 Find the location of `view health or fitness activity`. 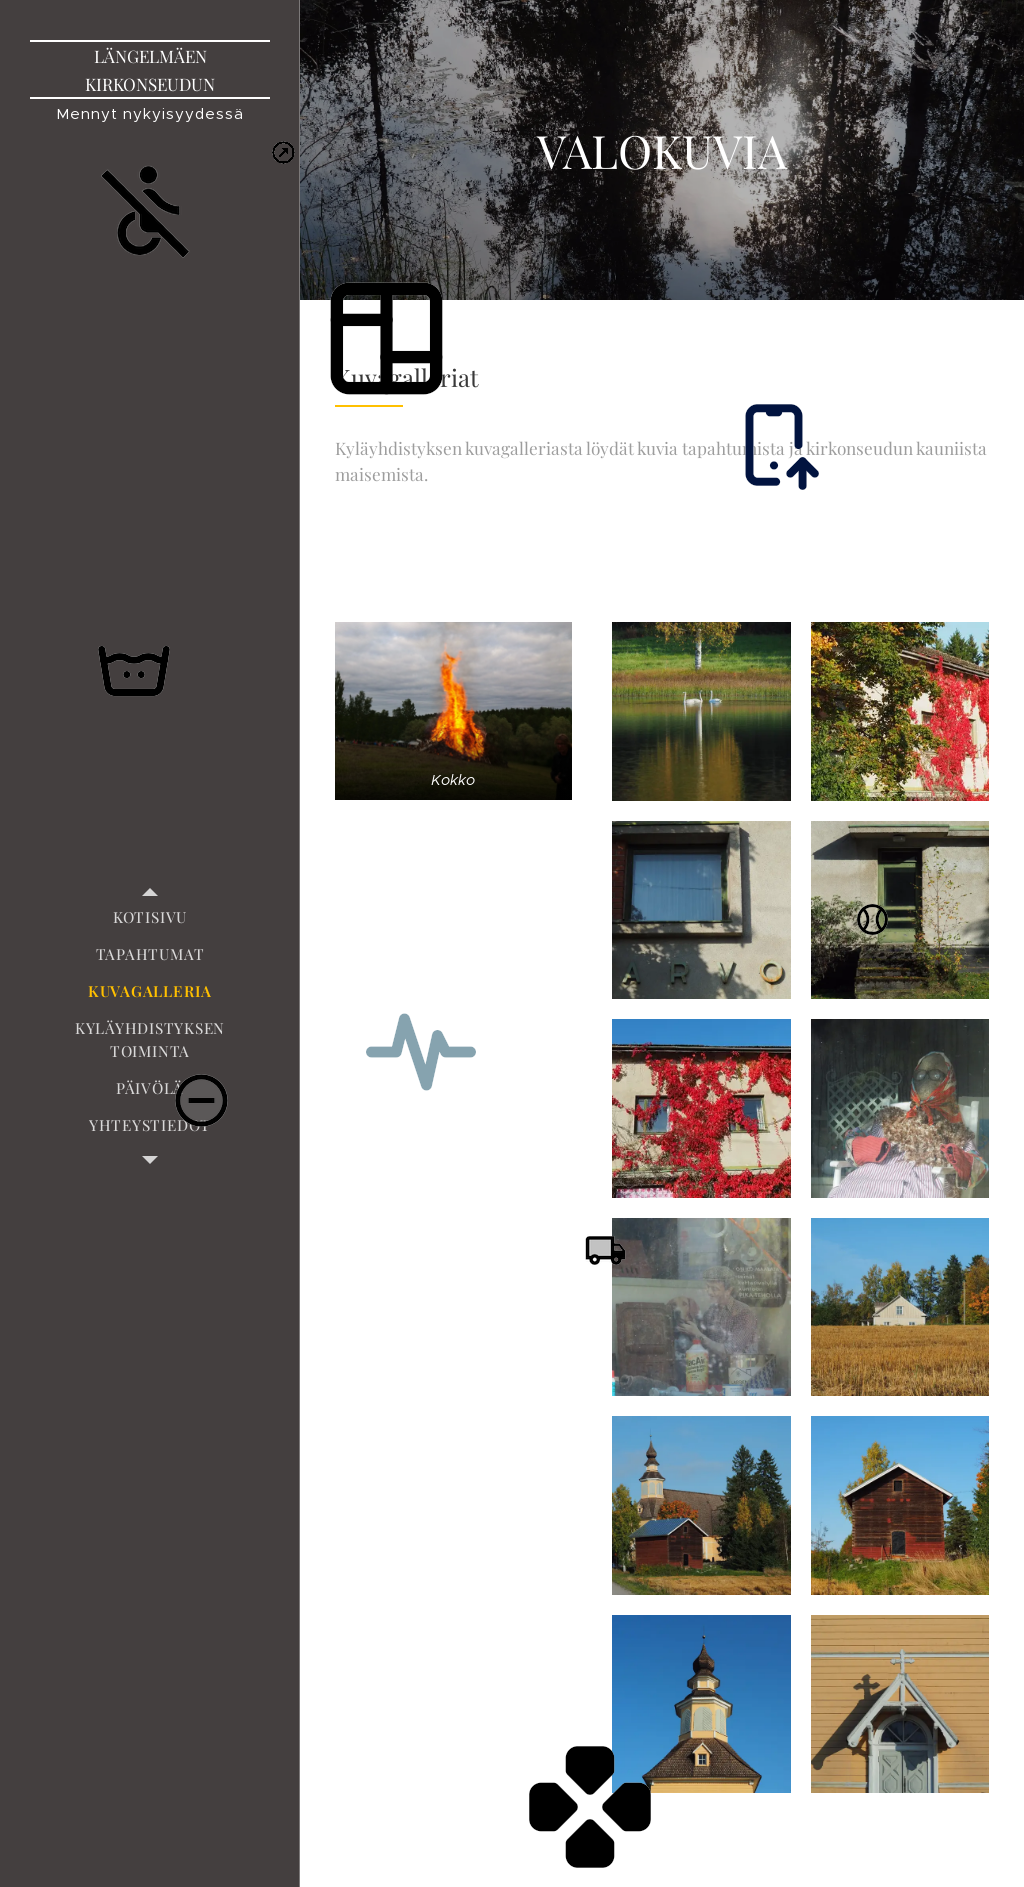

view health or fitness activity is located at coordinates (421, 1052).